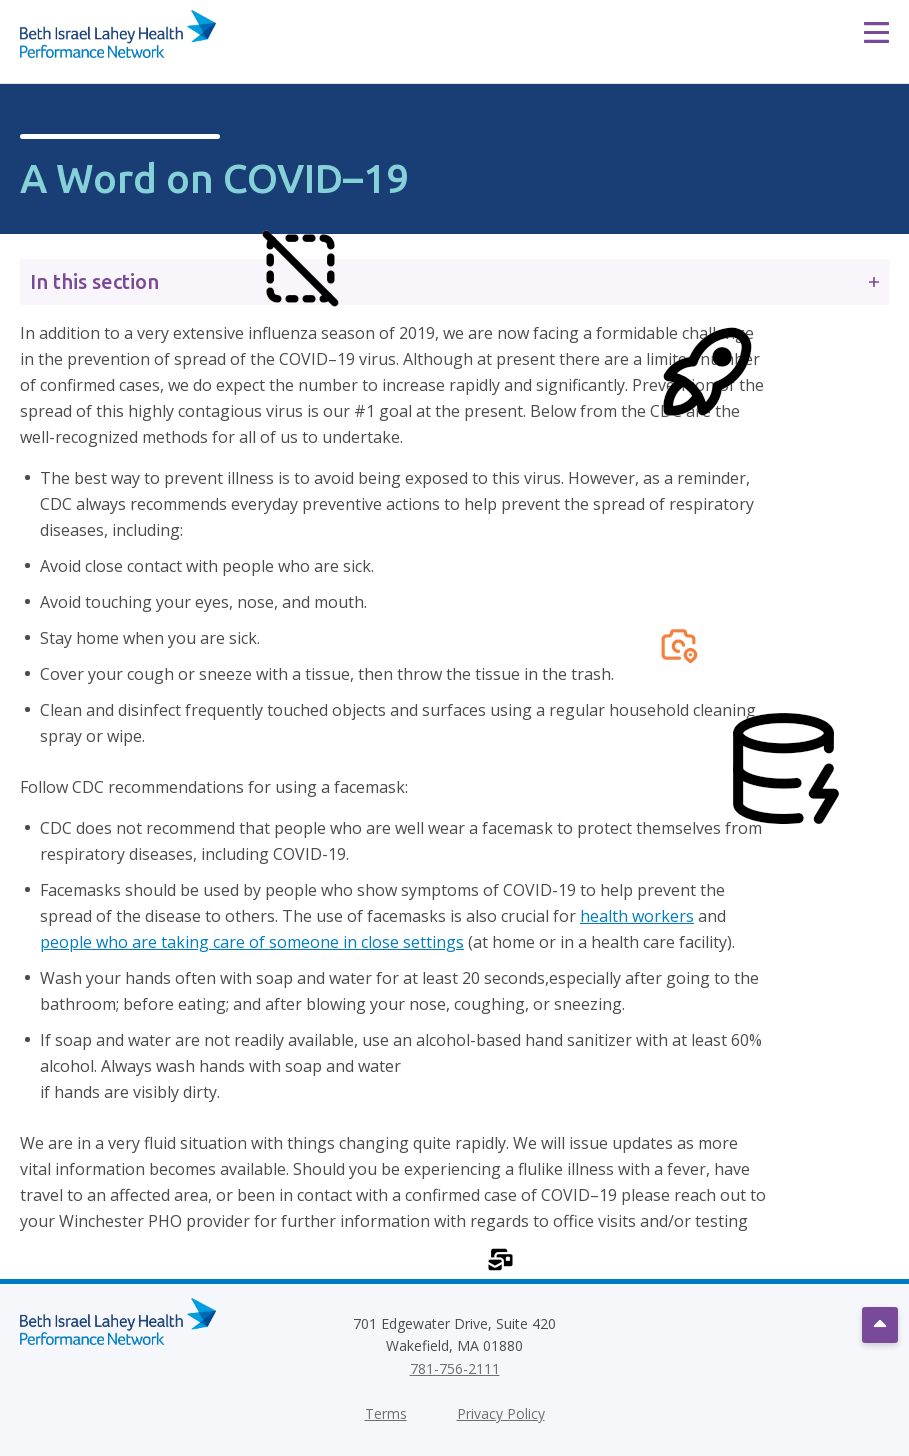 Image resolution: width=909 pixels, height=1456 pixels. What do you see at coordinates (707, 371) in the screenshot?
I see `launch or deploy an application` at bounding box center [707, 371].